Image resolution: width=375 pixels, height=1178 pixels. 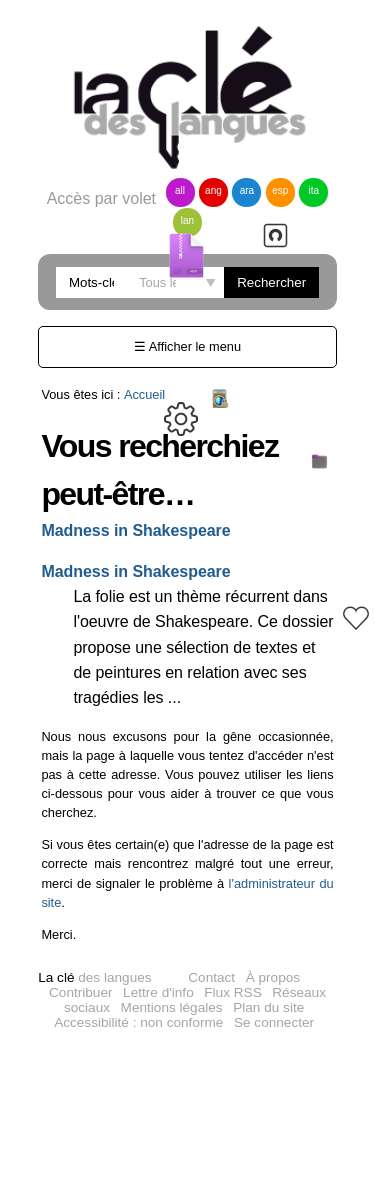 What do you see at coordinates (186, 256) in the screenshot?
I see `a virtualbox virtual hard disk file` at bounding box center [186, 256].